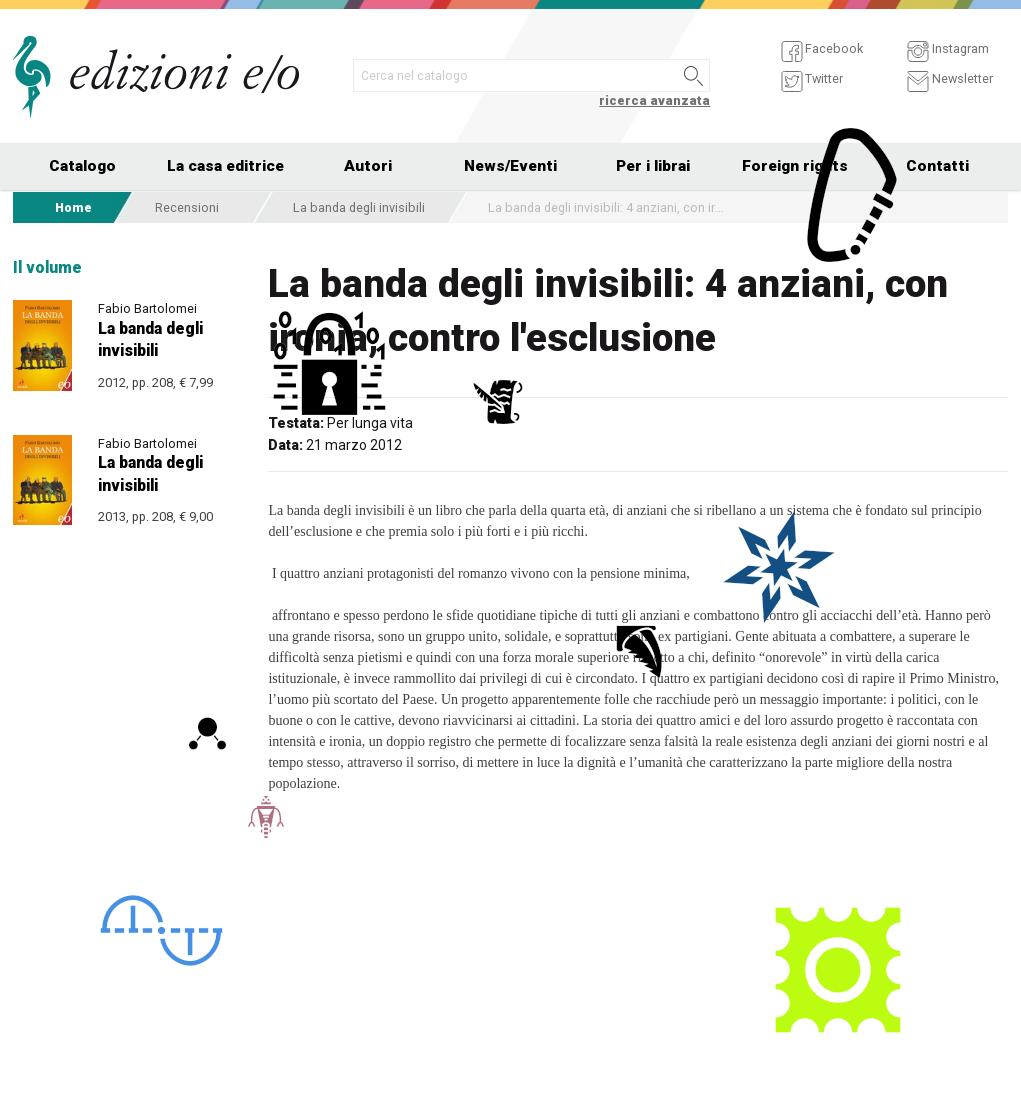 Image resolution: width=1021 pixels, height=1111 pixels. Describe the element at coordinates (329, 364) in the screenshot. I see `indicates a secure encrypted connection` at that location.